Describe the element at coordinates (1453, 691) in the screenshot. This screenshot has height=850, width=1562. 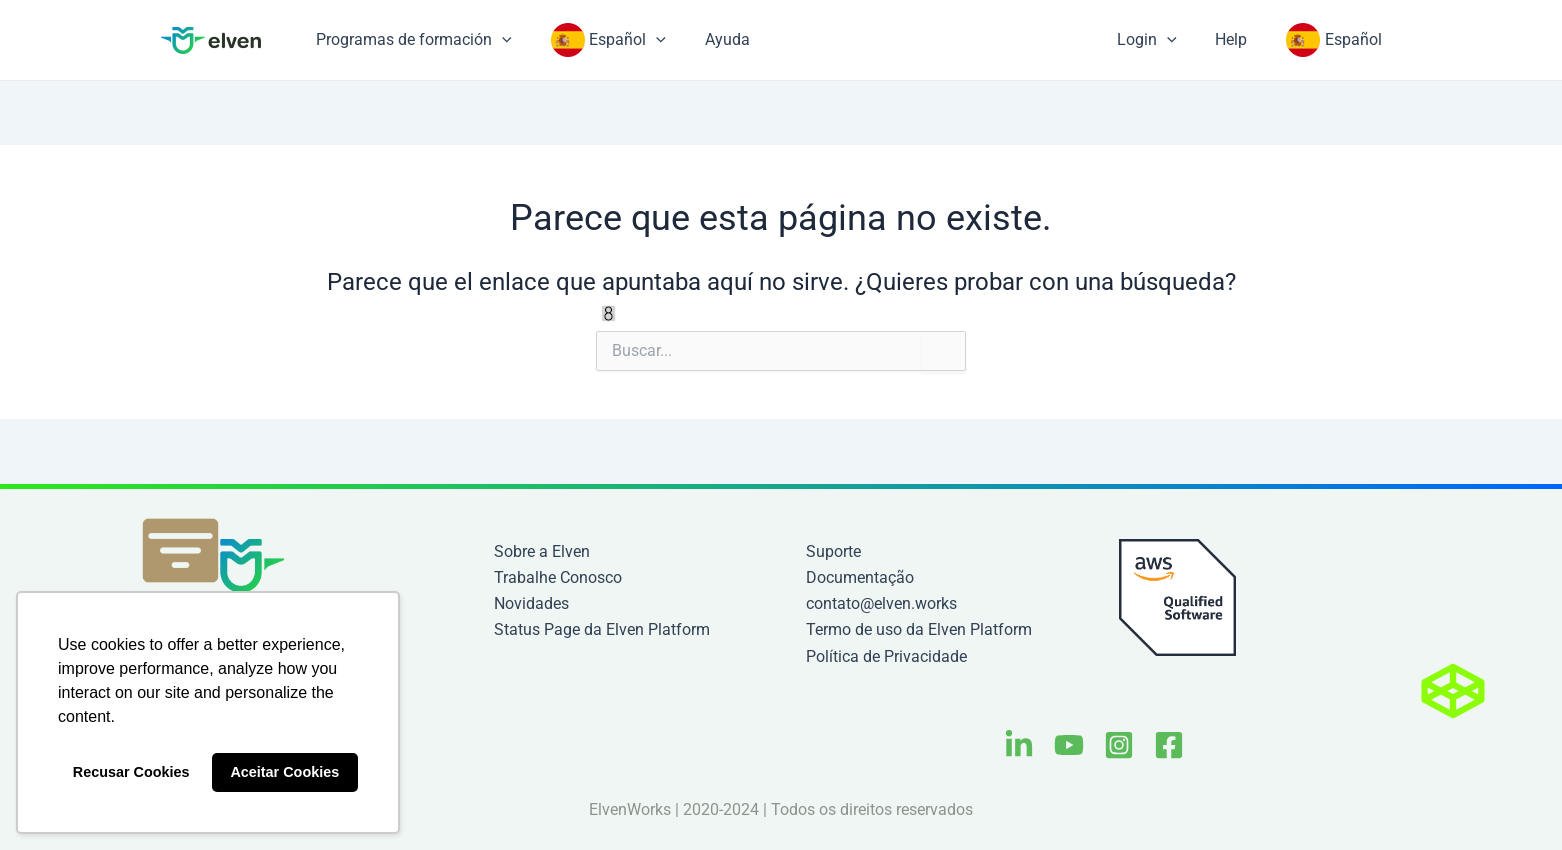
I see `open CodePen profile or projects` at that location.